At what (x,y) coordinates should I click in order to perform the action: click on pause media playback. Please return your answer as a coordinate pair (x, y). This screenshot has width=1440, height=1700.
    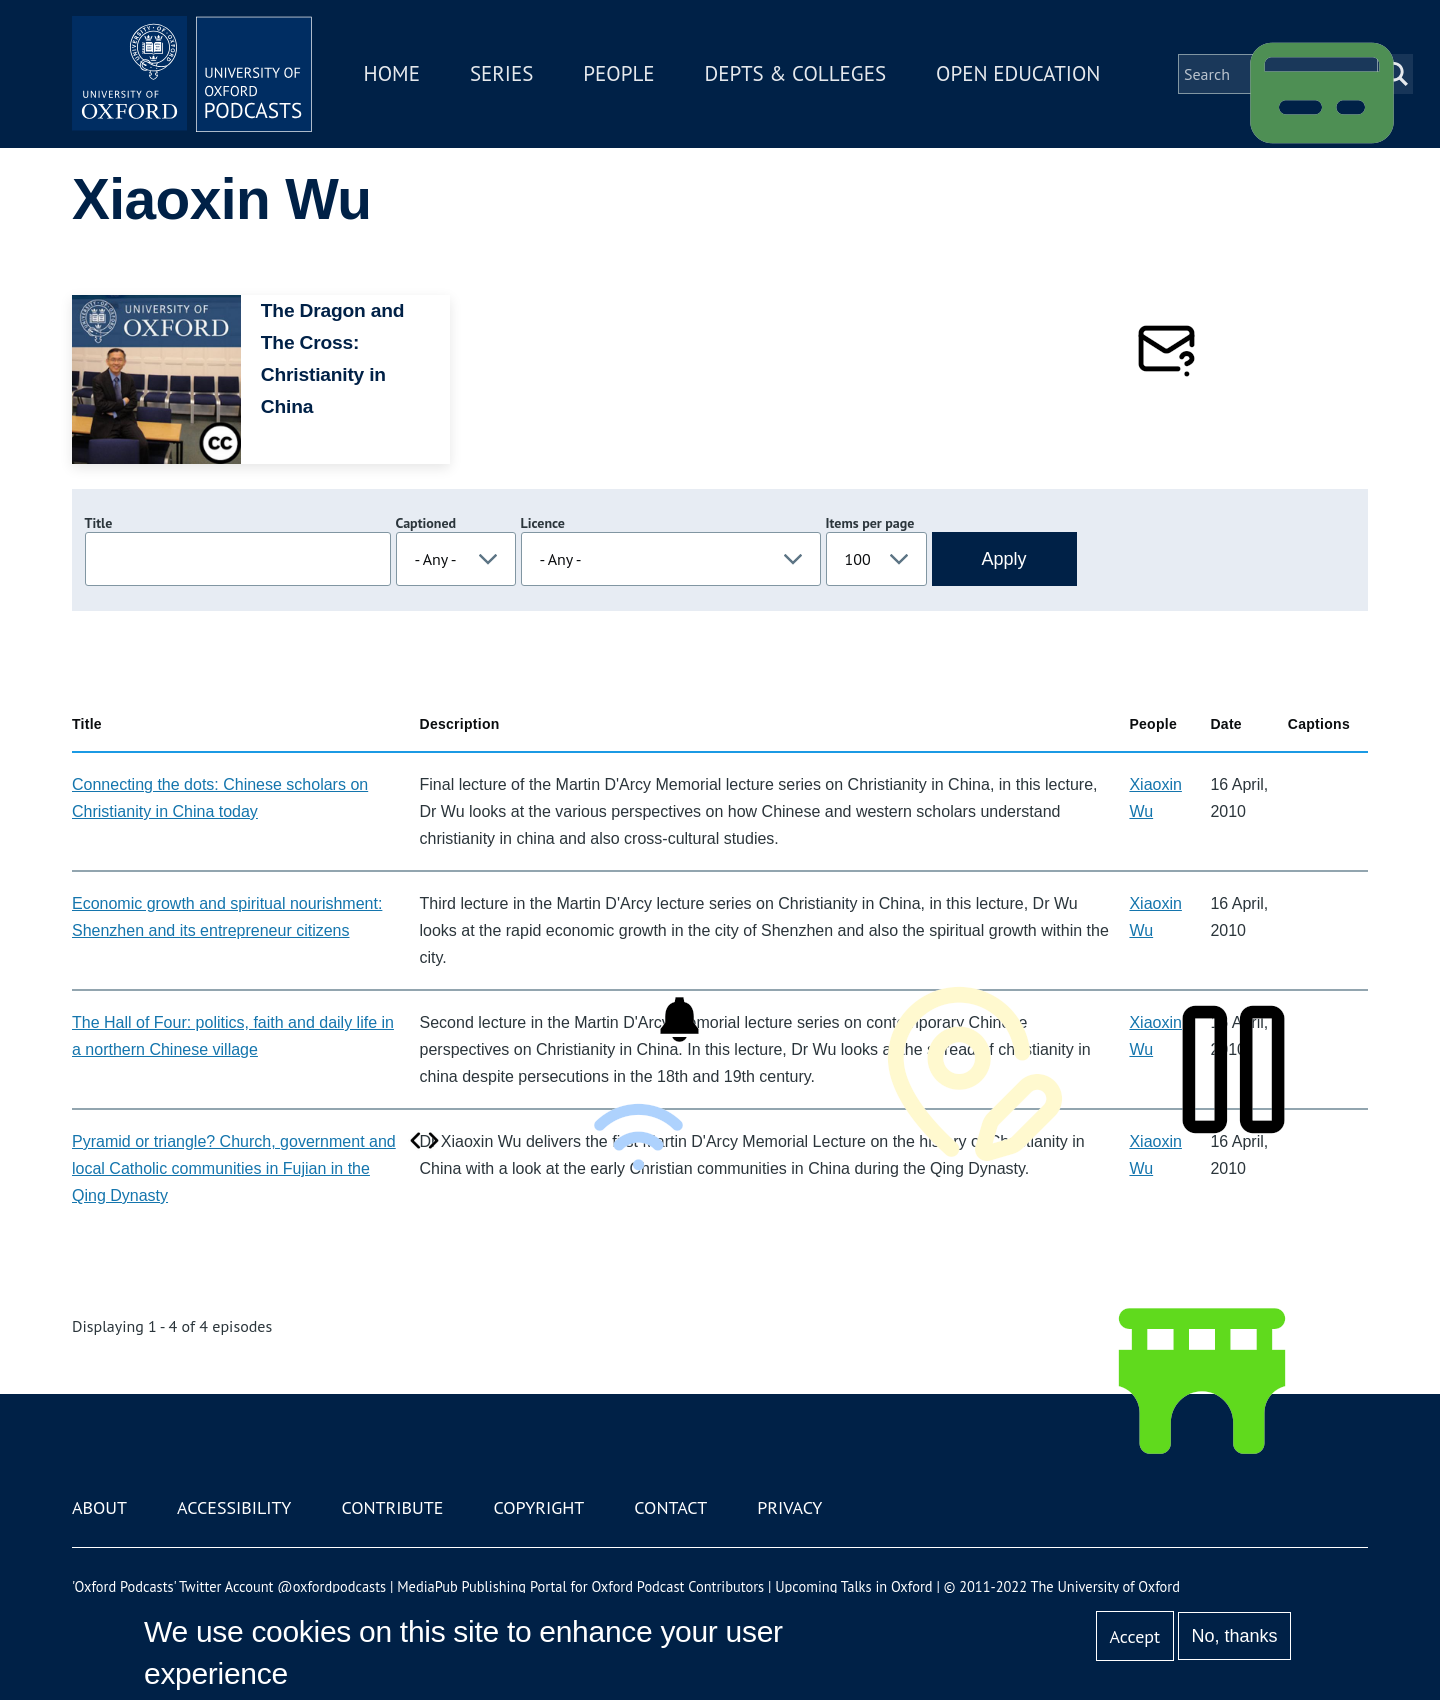
    Looking at the image, I should click on (1233, 1069).